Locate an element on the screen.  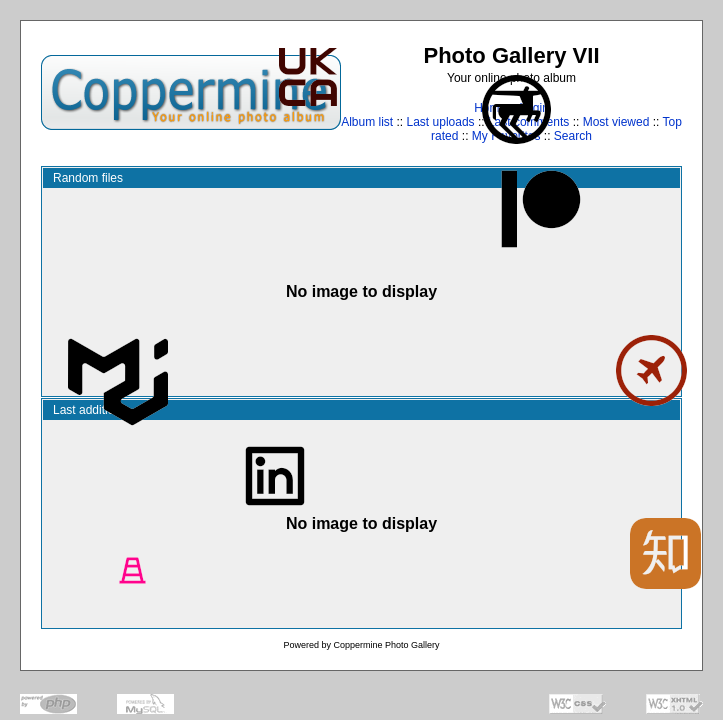
indicates a road closure or blocked area is located at coordinates (132, 570).